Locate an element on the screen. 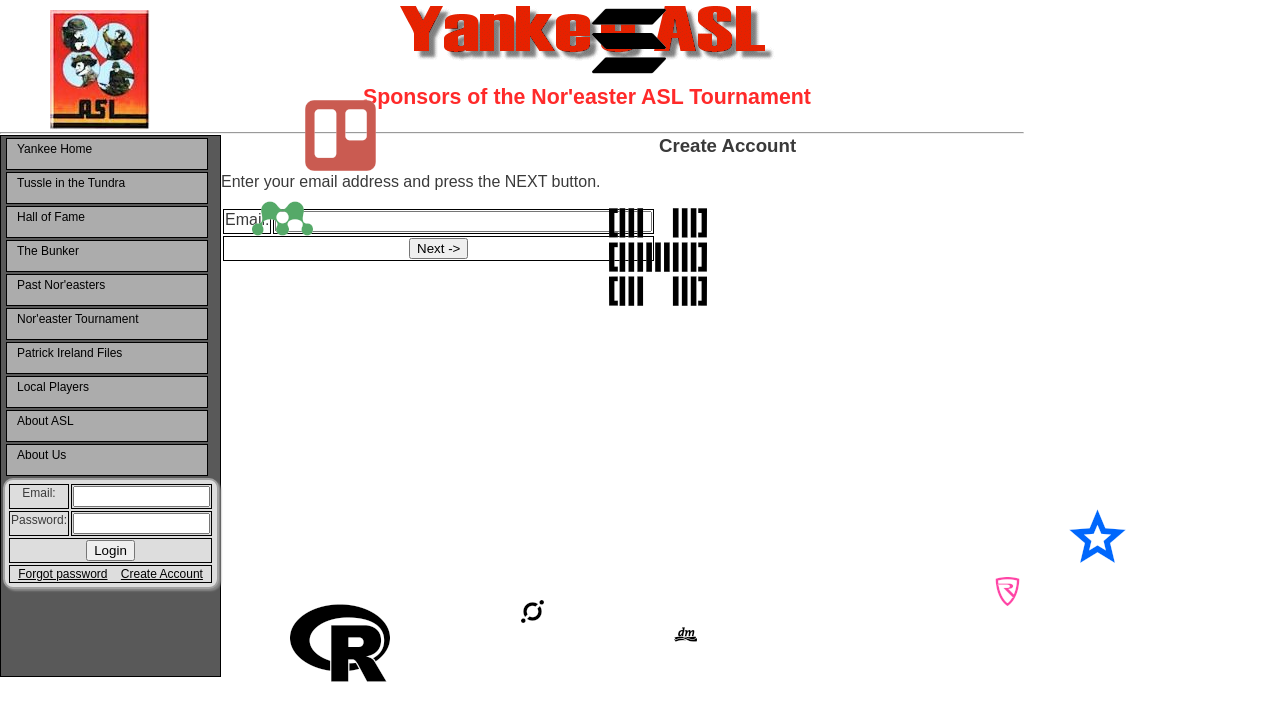 This screenshot has height=720, width=1280. Rimac Automobili company logo is located at coordinates (1007, 591).